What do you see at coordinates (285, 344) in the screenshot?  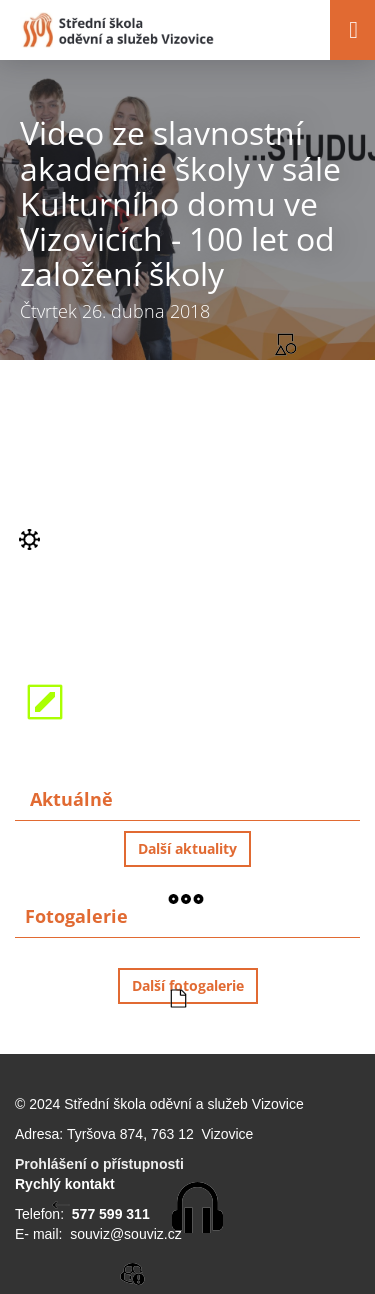 I see `view miscellaneous symbols or special characters` at bounding box center [285, 344].